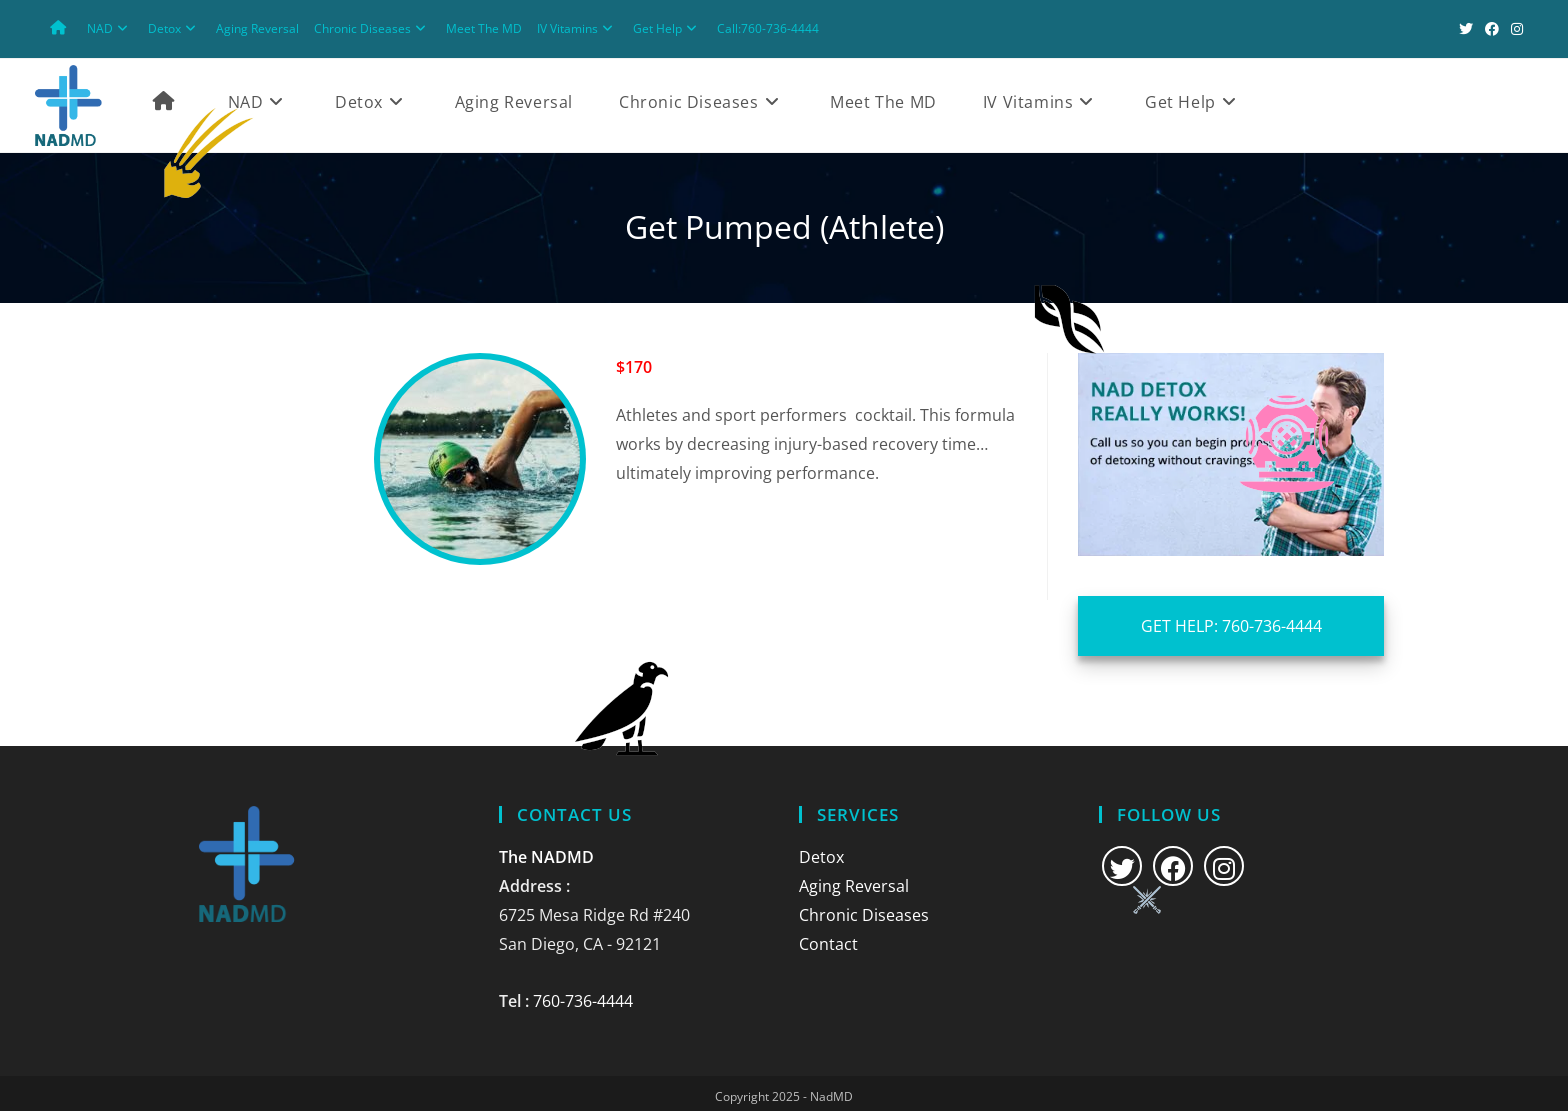 Image resolution: width=1568 pixels, height=1111 pixels. Describe the element at coordinates (1287, 444) in the screenshot. I see `access diving or underwater game mode` at that location.